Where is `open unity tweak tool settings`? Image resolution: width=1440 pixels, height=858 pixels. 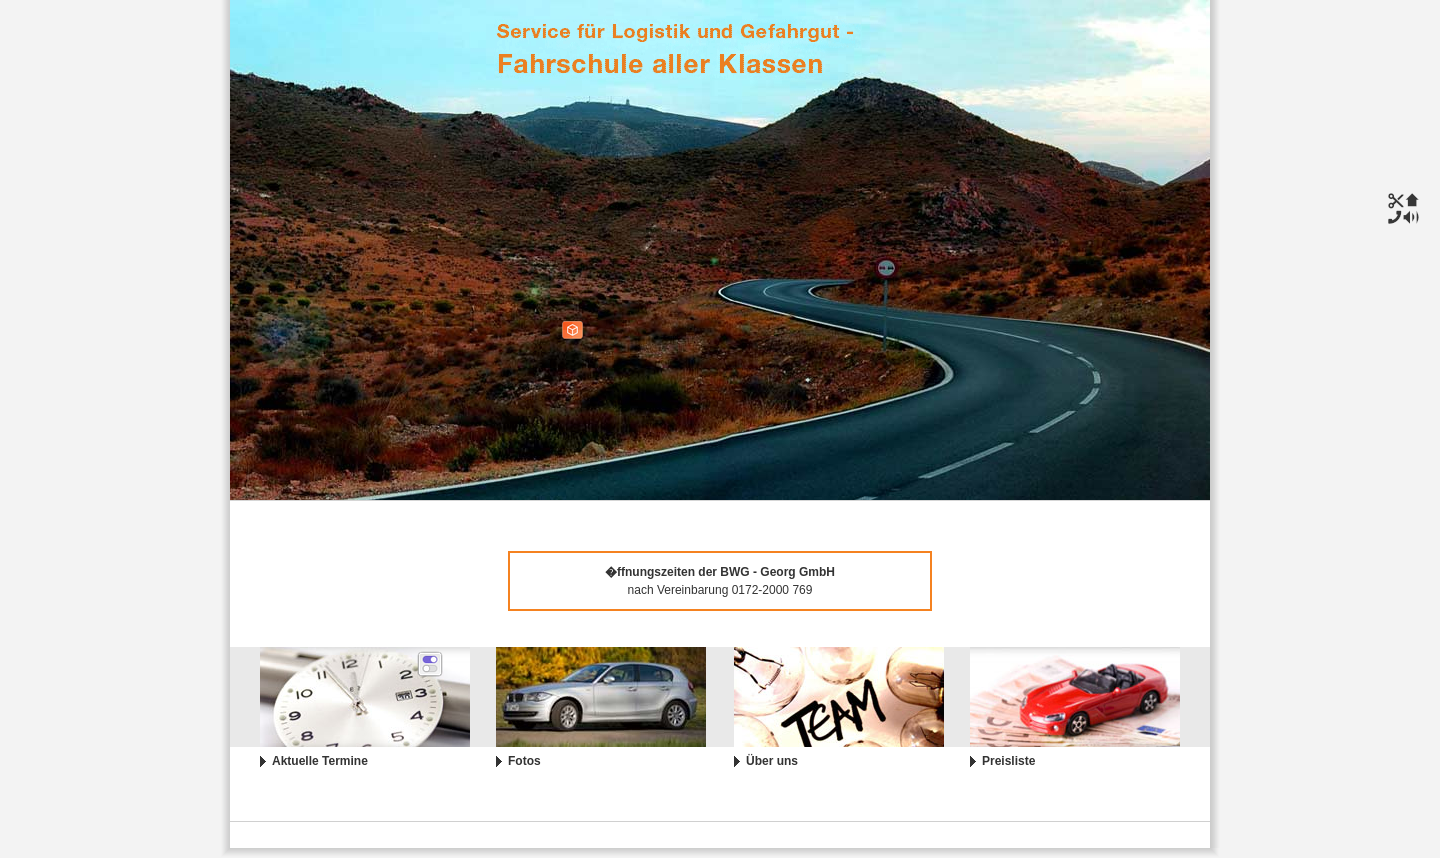
open unity tweak tool settings is located at coordinates (430, 664).